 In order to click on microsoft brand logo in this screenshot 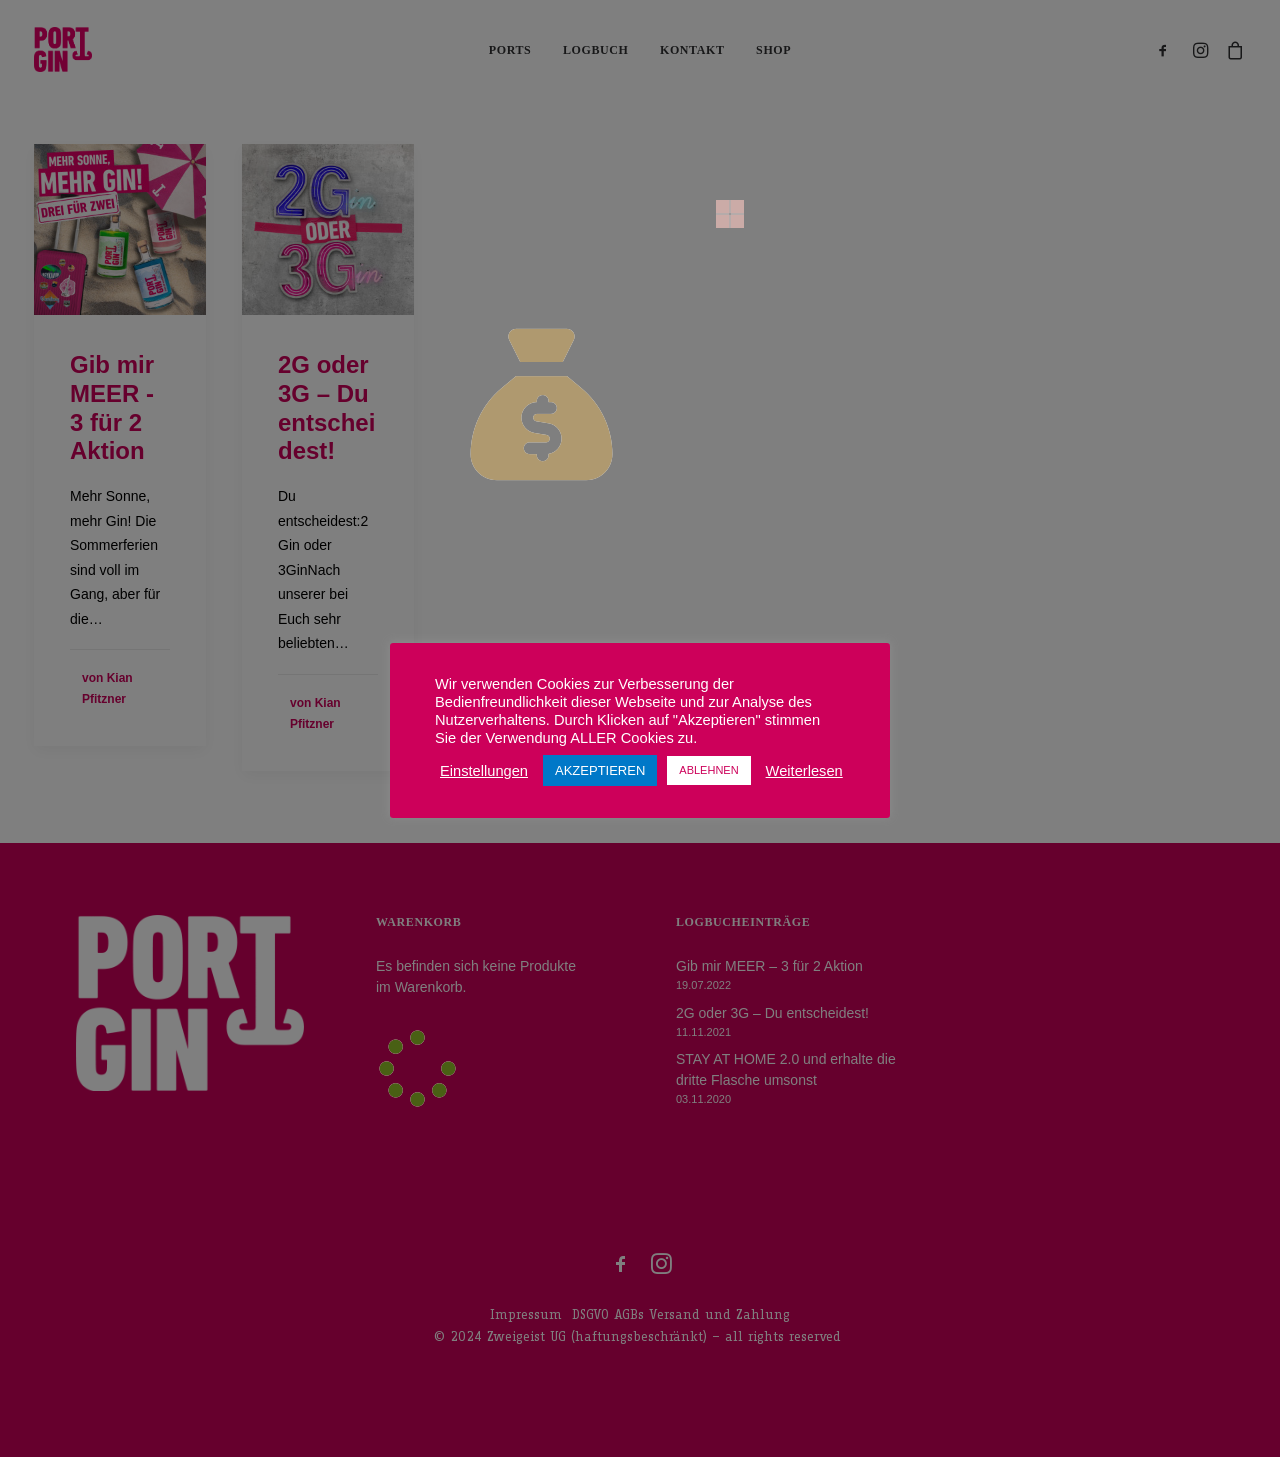, I will do `click(730, 214)`.